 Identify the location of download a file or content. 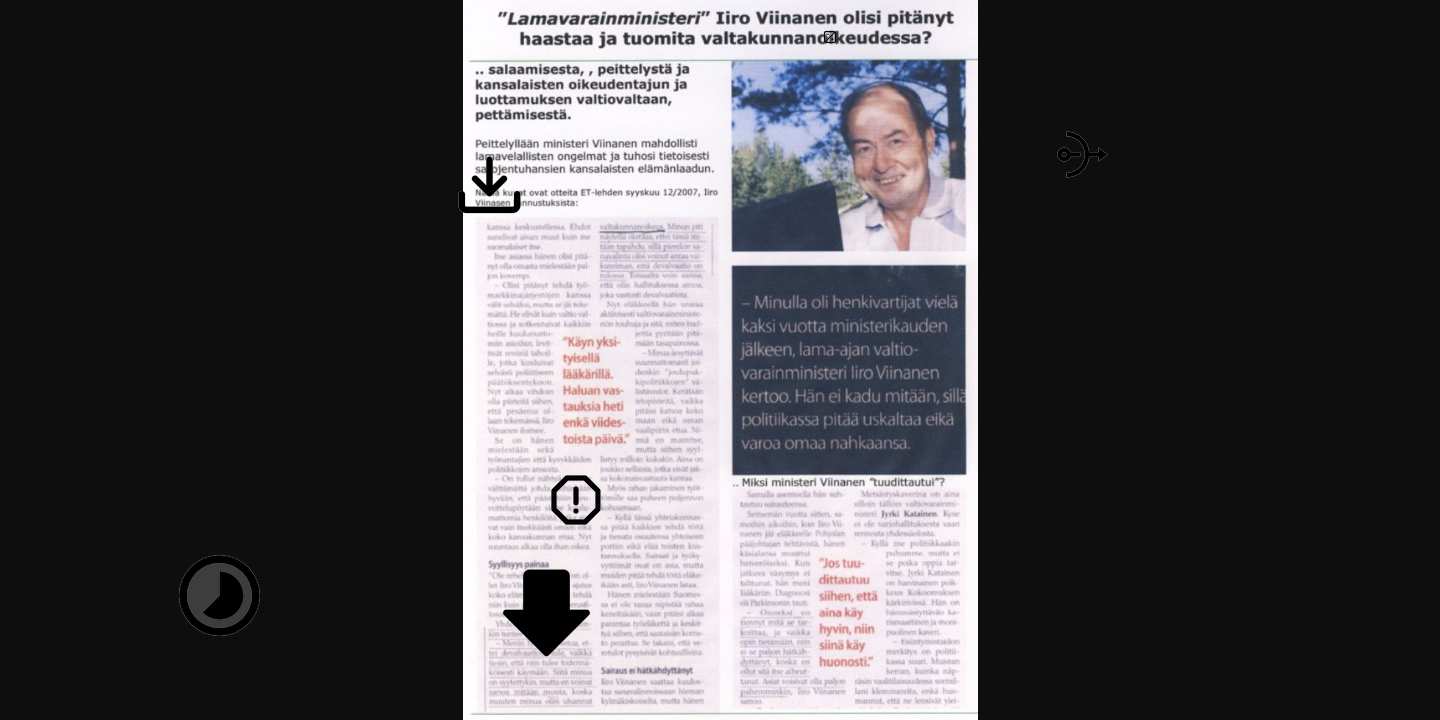
(546, 609).